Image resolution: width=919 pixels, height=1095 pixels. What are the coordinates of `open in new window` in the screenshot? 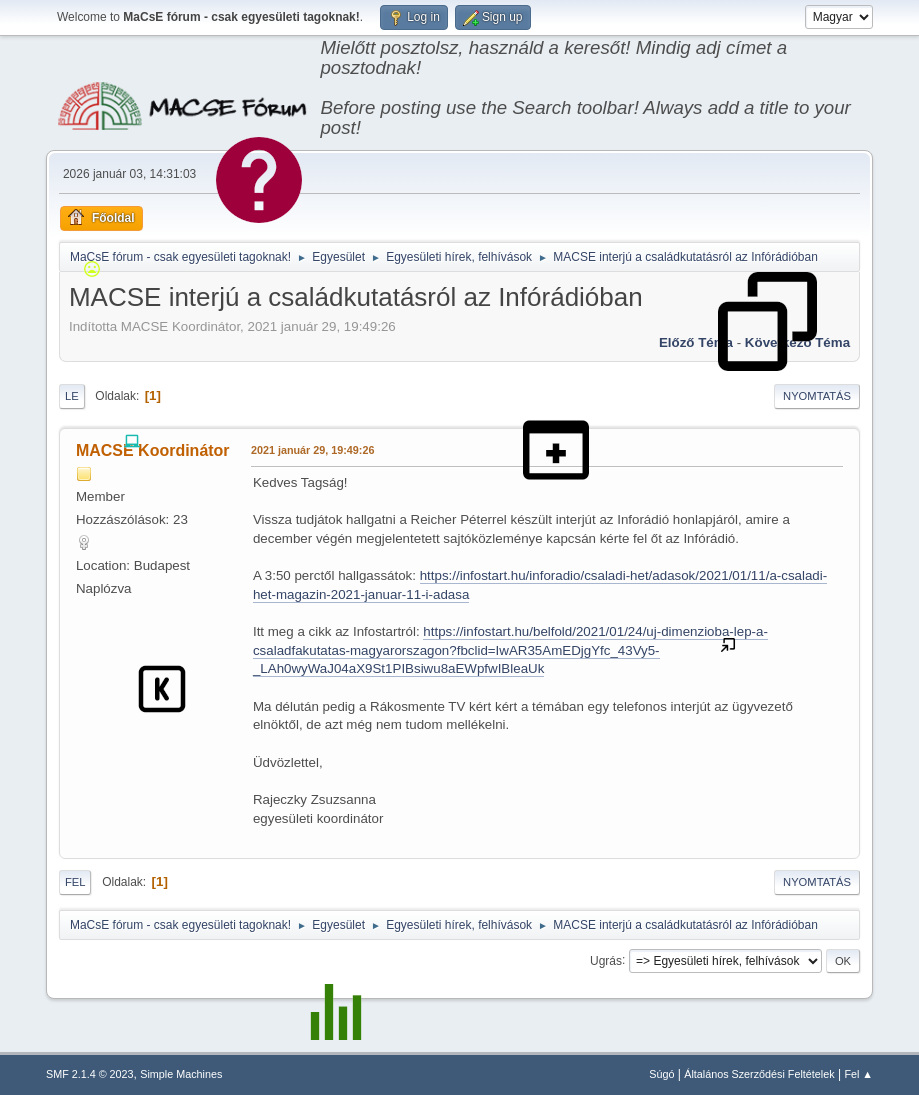 It's located at (728, 645).